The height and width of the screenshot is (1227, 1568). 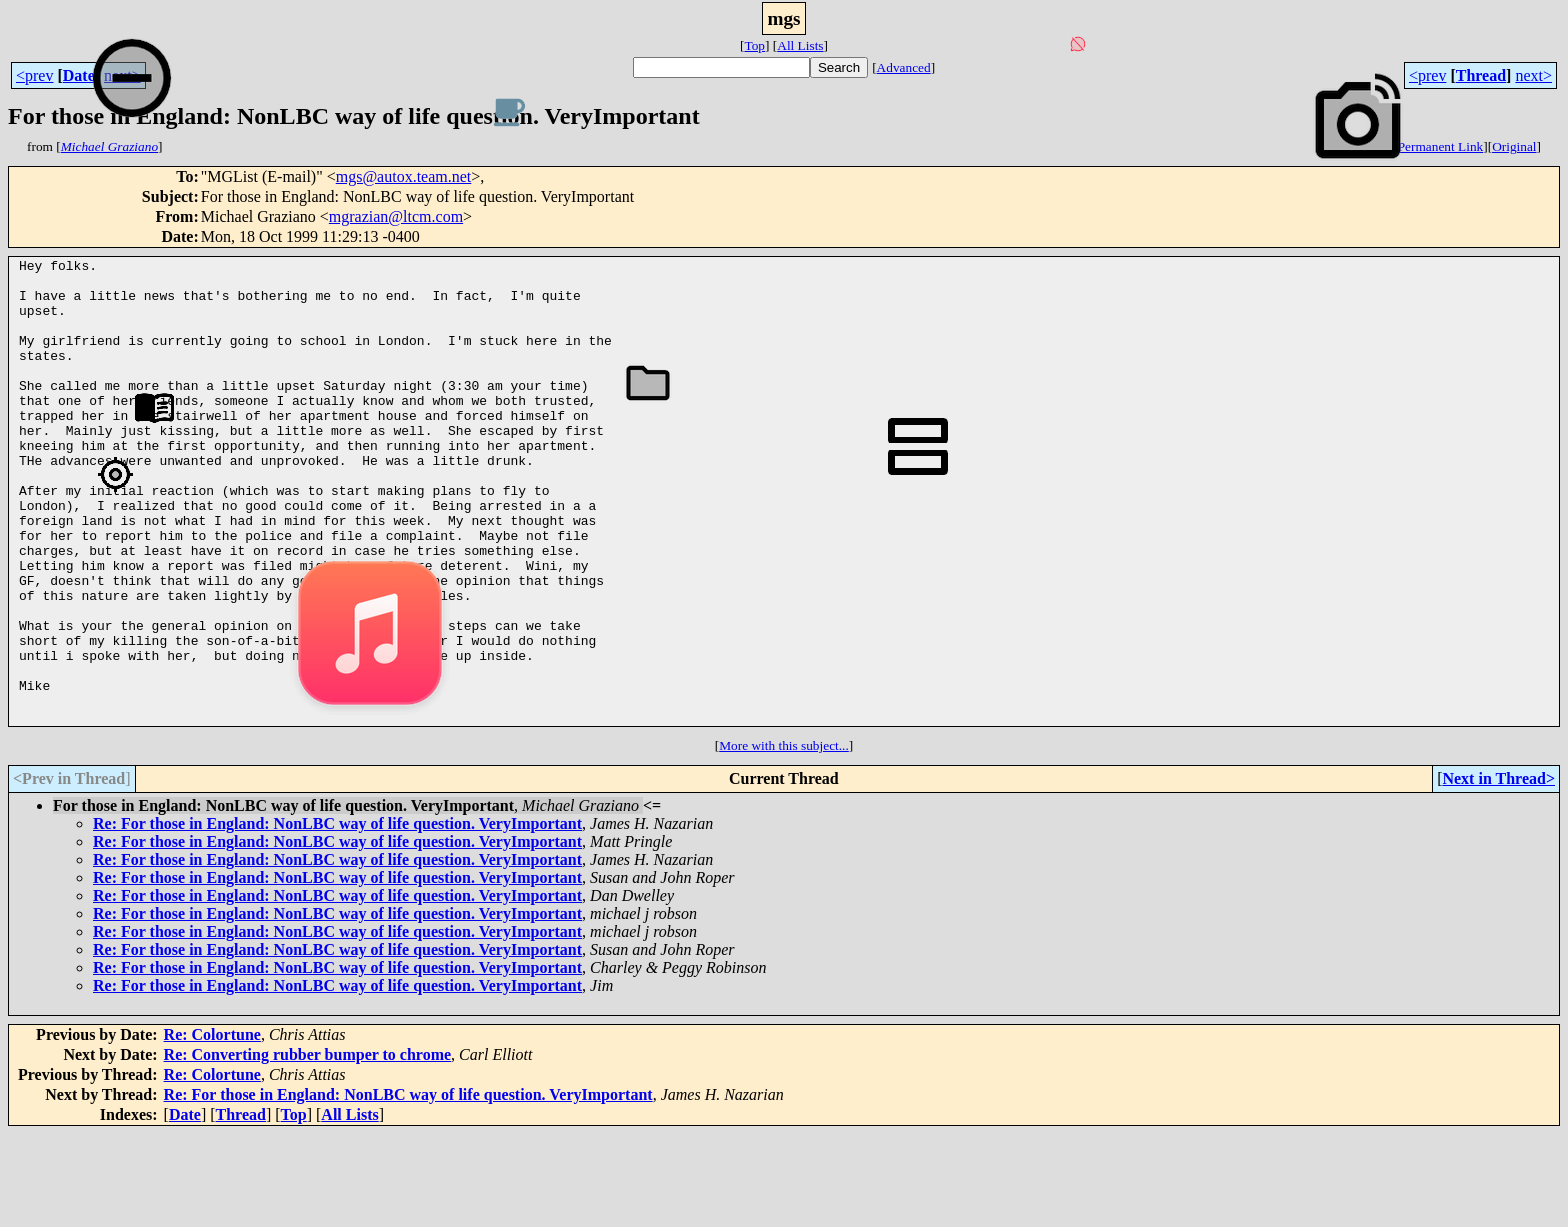 What do you see at coordinates (115, 474) in the screenshot?
I see `center map on your current location` at bounding box center [115, 474].